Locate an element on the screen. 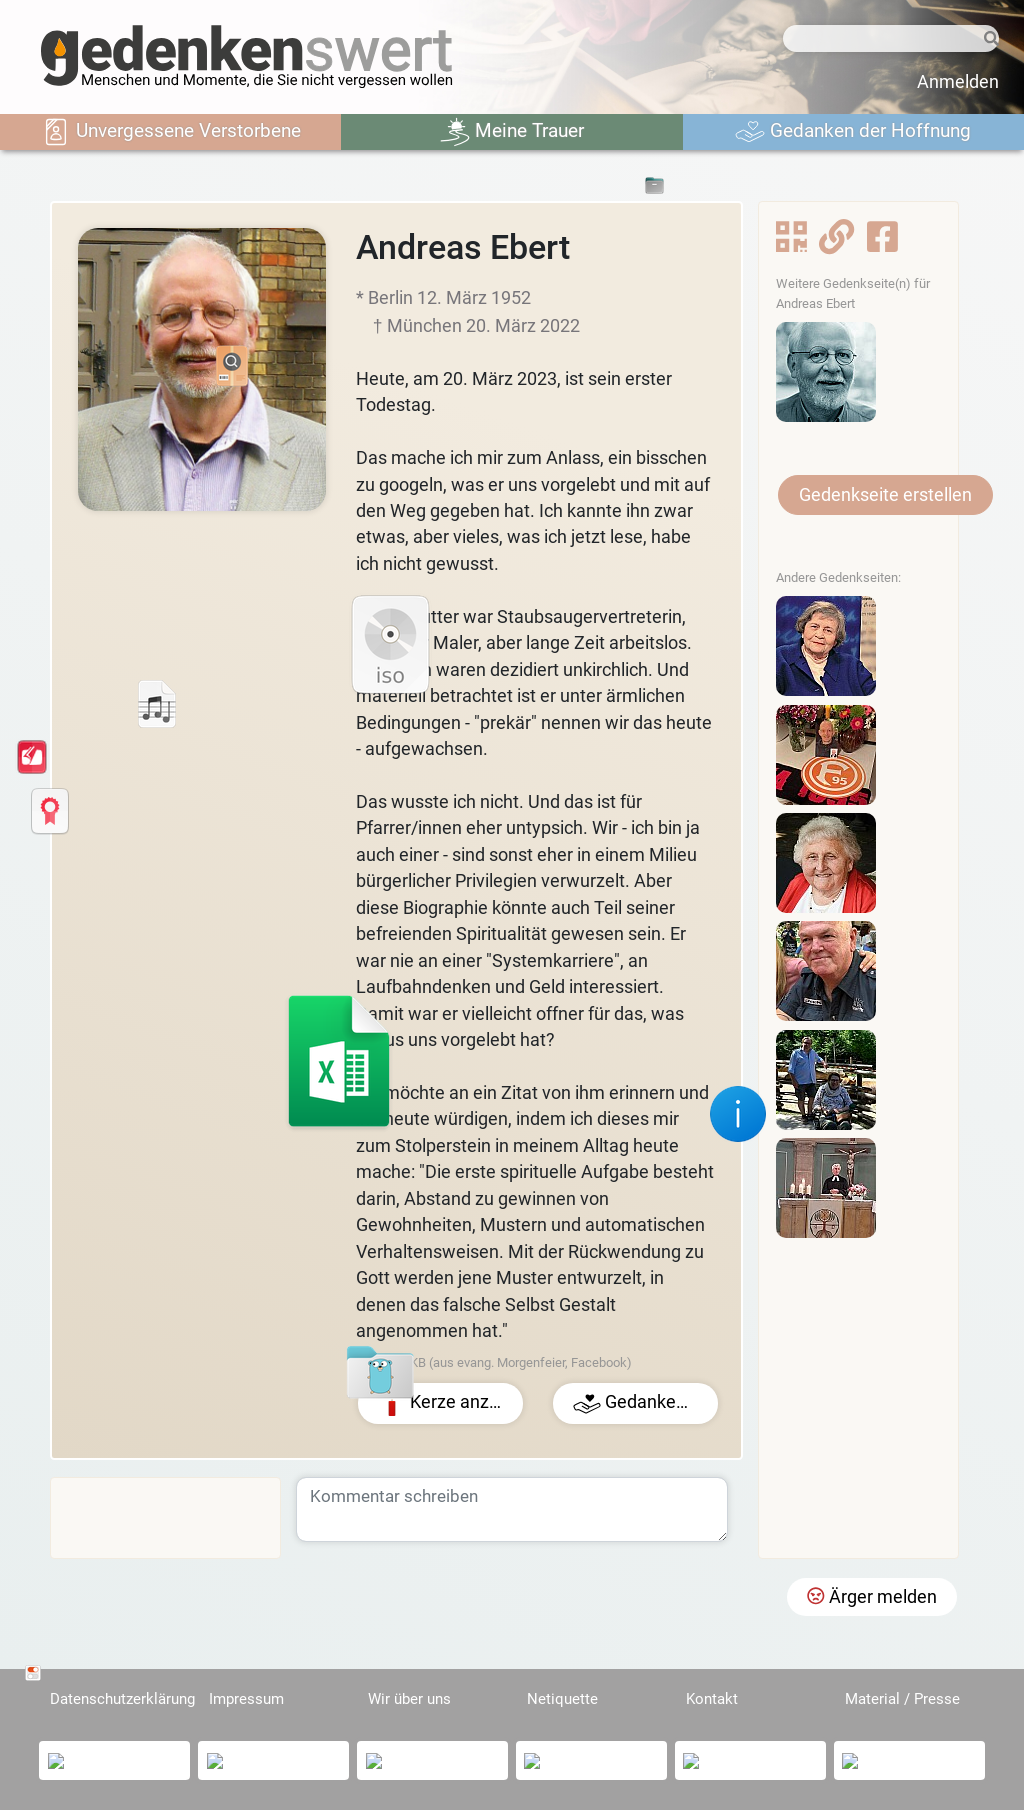  a pkcs7 certificate file or security credential is located at coordinates (50, 811).